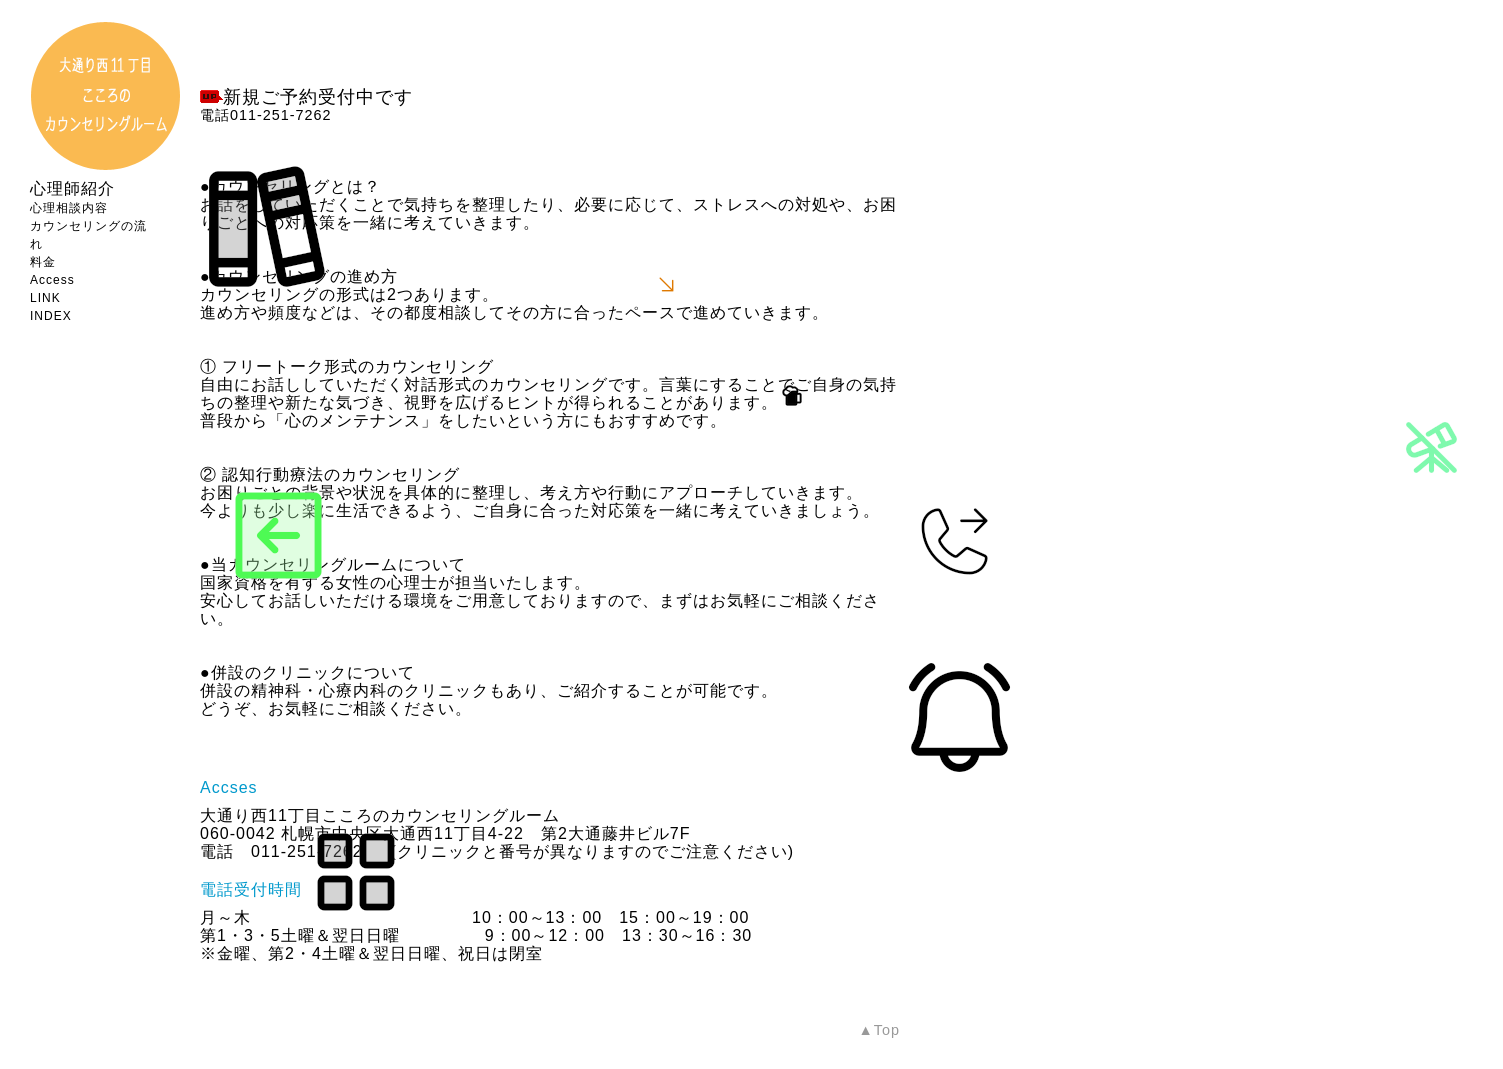  What do you see at coordinates (956, 540) in the screenshot?
I see `transfer an active call` at bounding box center [956, 540].